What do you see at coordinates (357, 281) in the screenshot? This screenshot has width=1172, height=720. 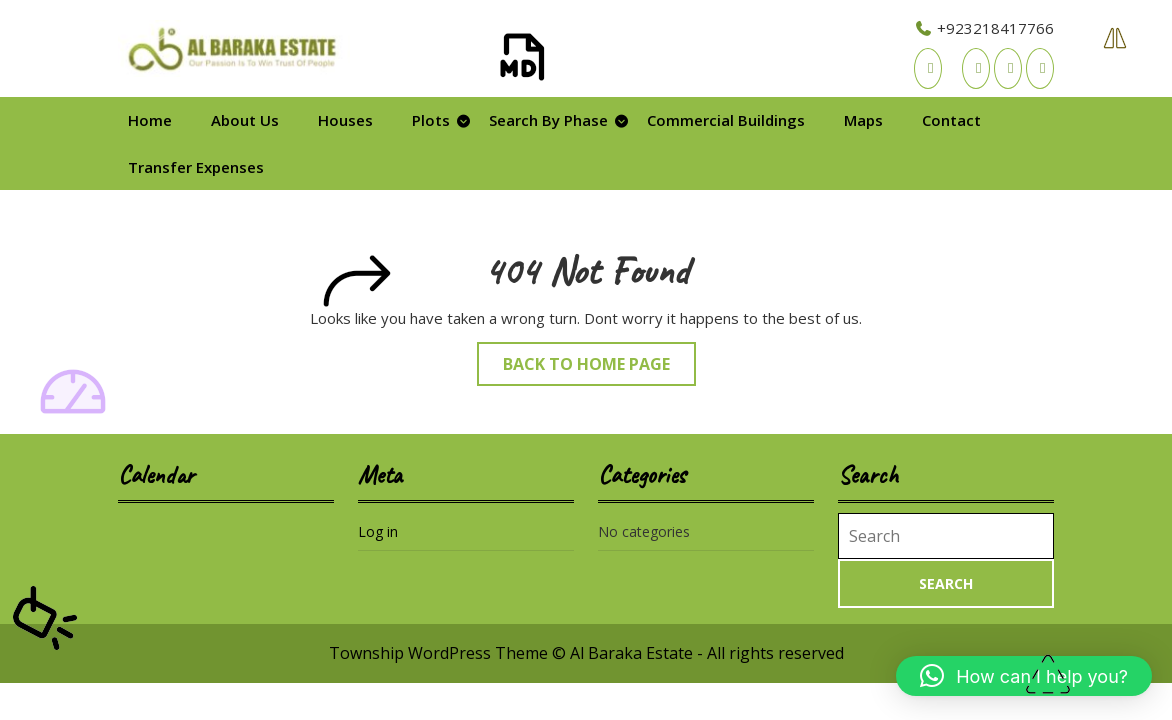 I see `share or forward content` at bounding box center [357, 281].